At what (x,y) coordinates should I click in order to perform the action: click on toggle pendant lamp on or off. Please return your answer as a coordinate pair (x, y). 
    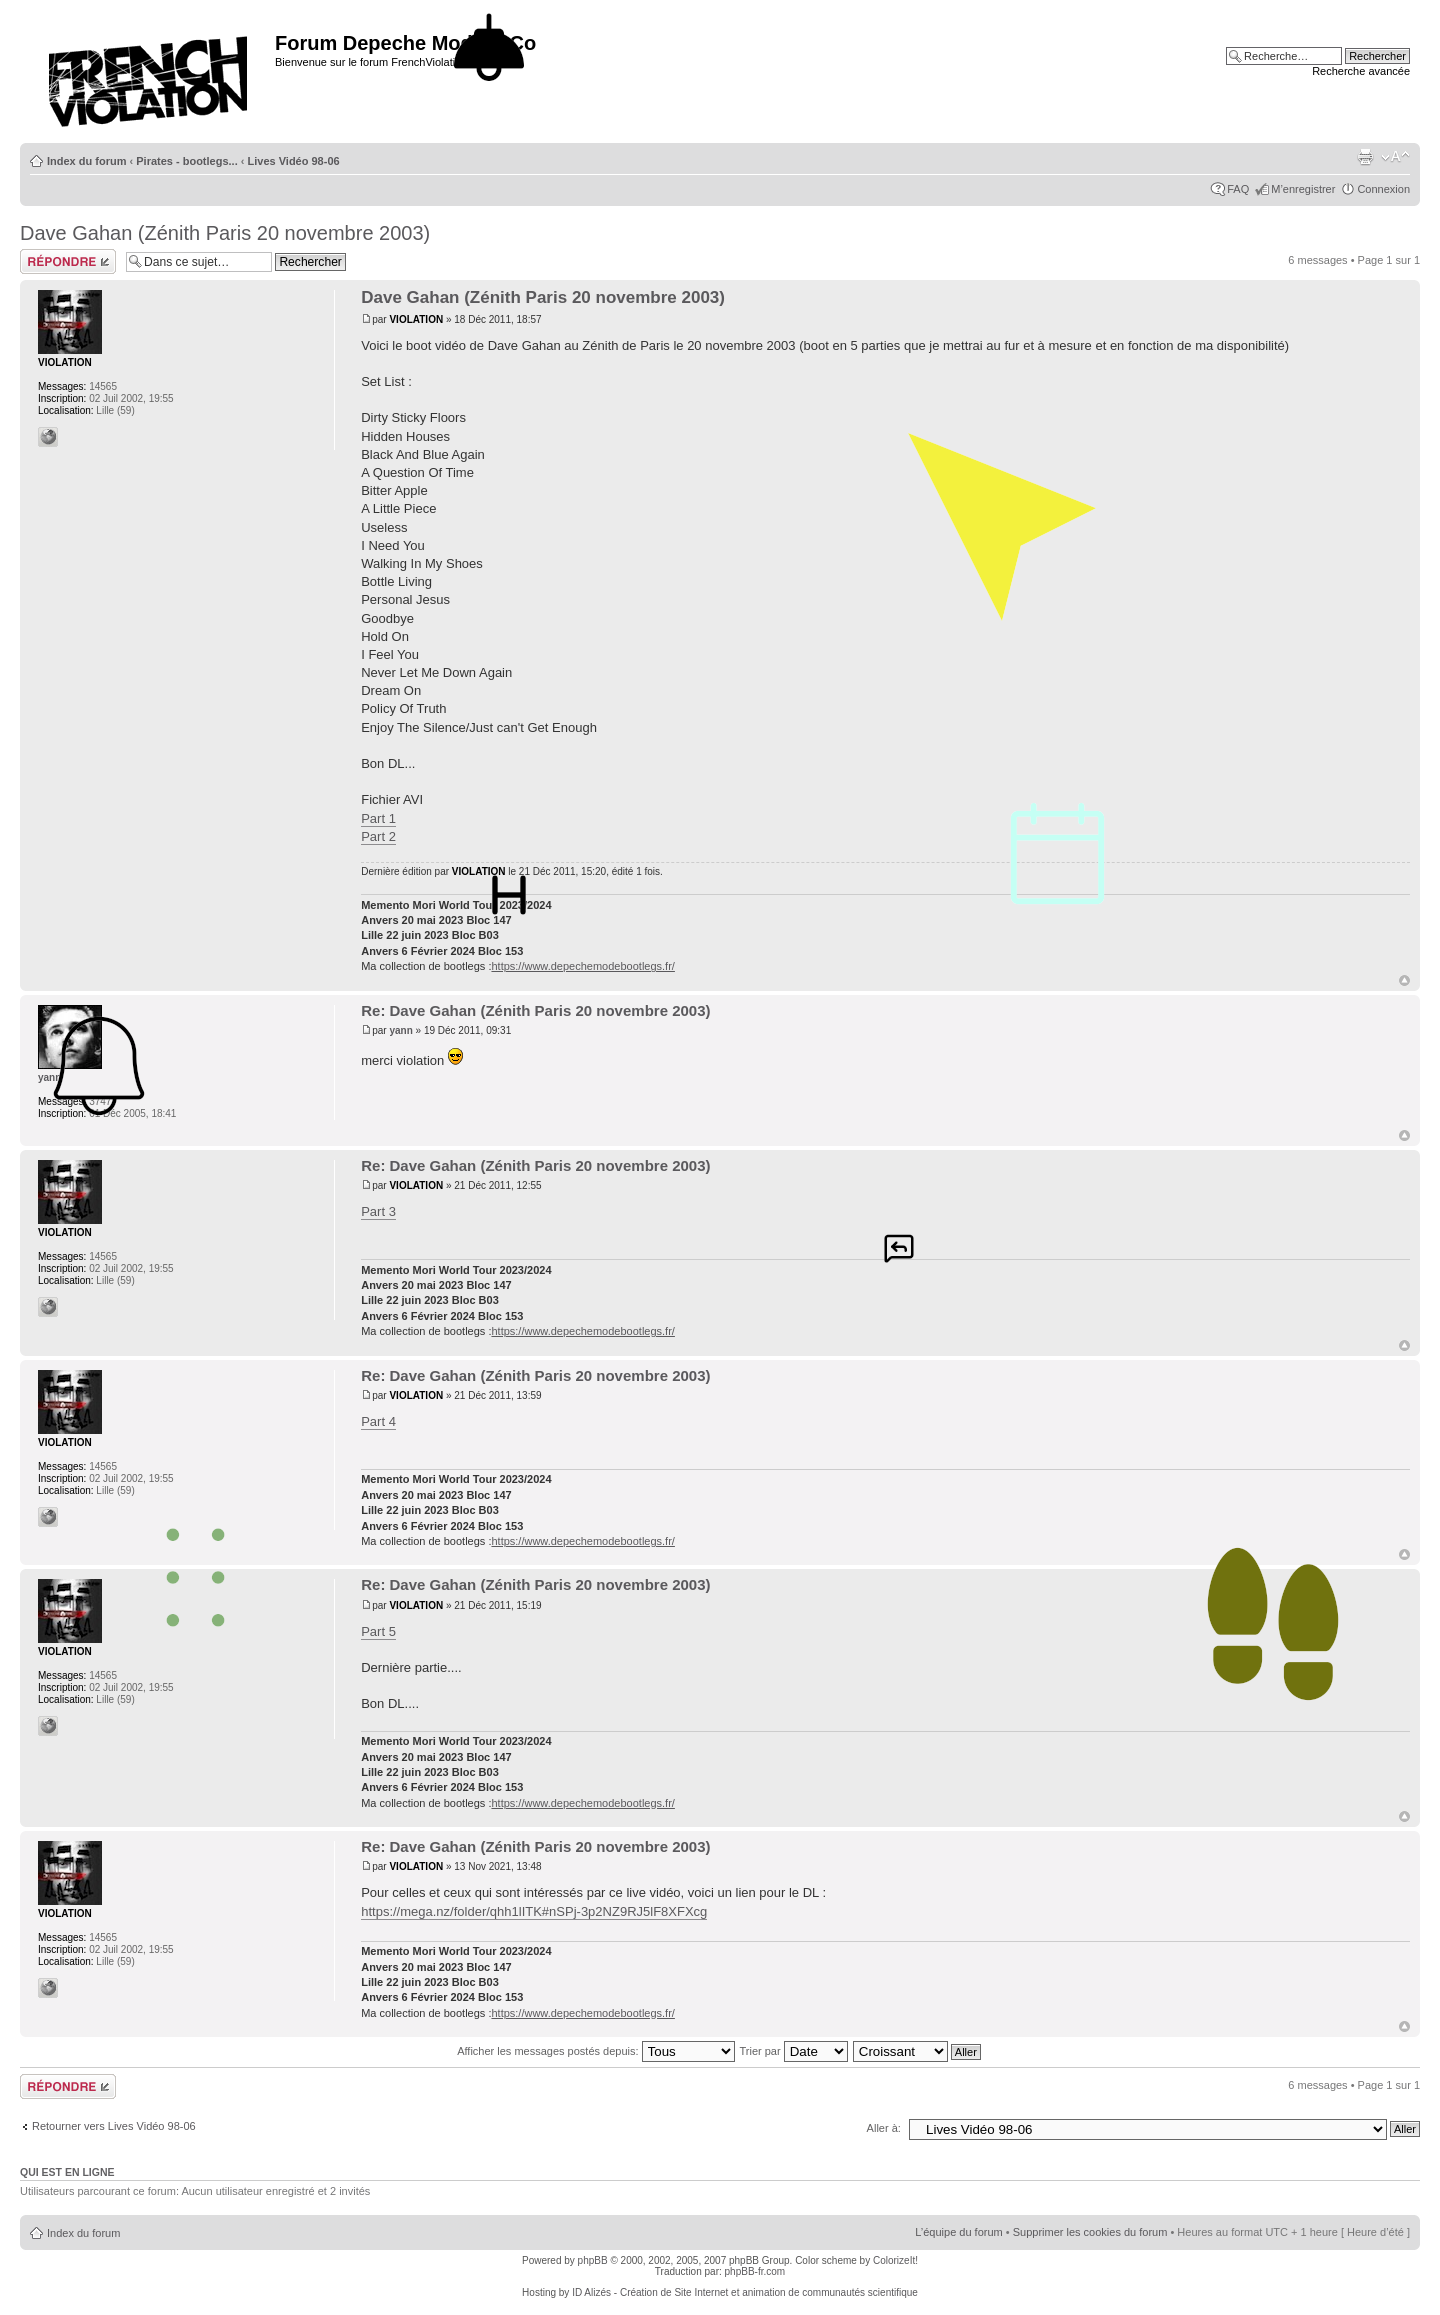
    Looking at the image, I should click on (489, 51).